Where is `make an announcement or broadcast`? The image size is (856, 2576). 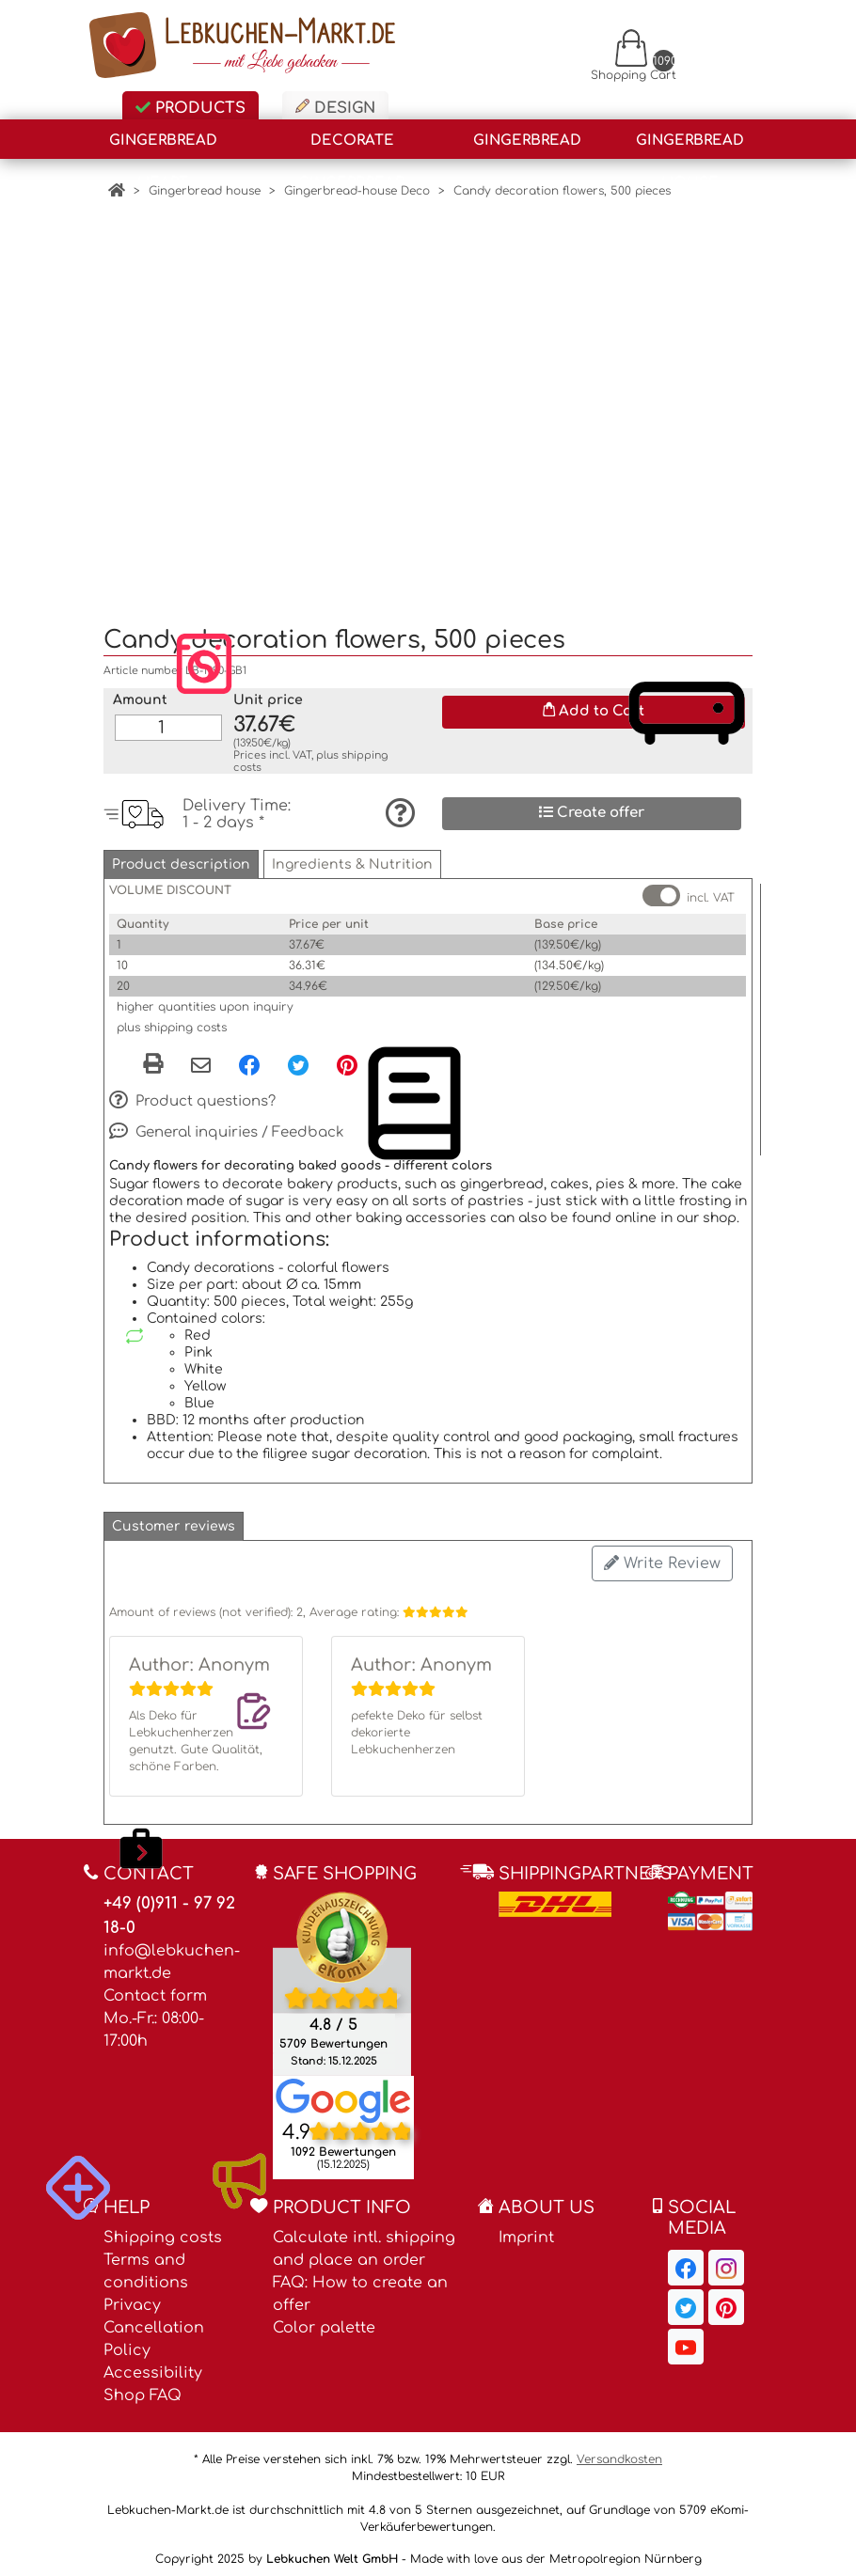
make an announcement or broadcast is located at coordinates (239, 2179).